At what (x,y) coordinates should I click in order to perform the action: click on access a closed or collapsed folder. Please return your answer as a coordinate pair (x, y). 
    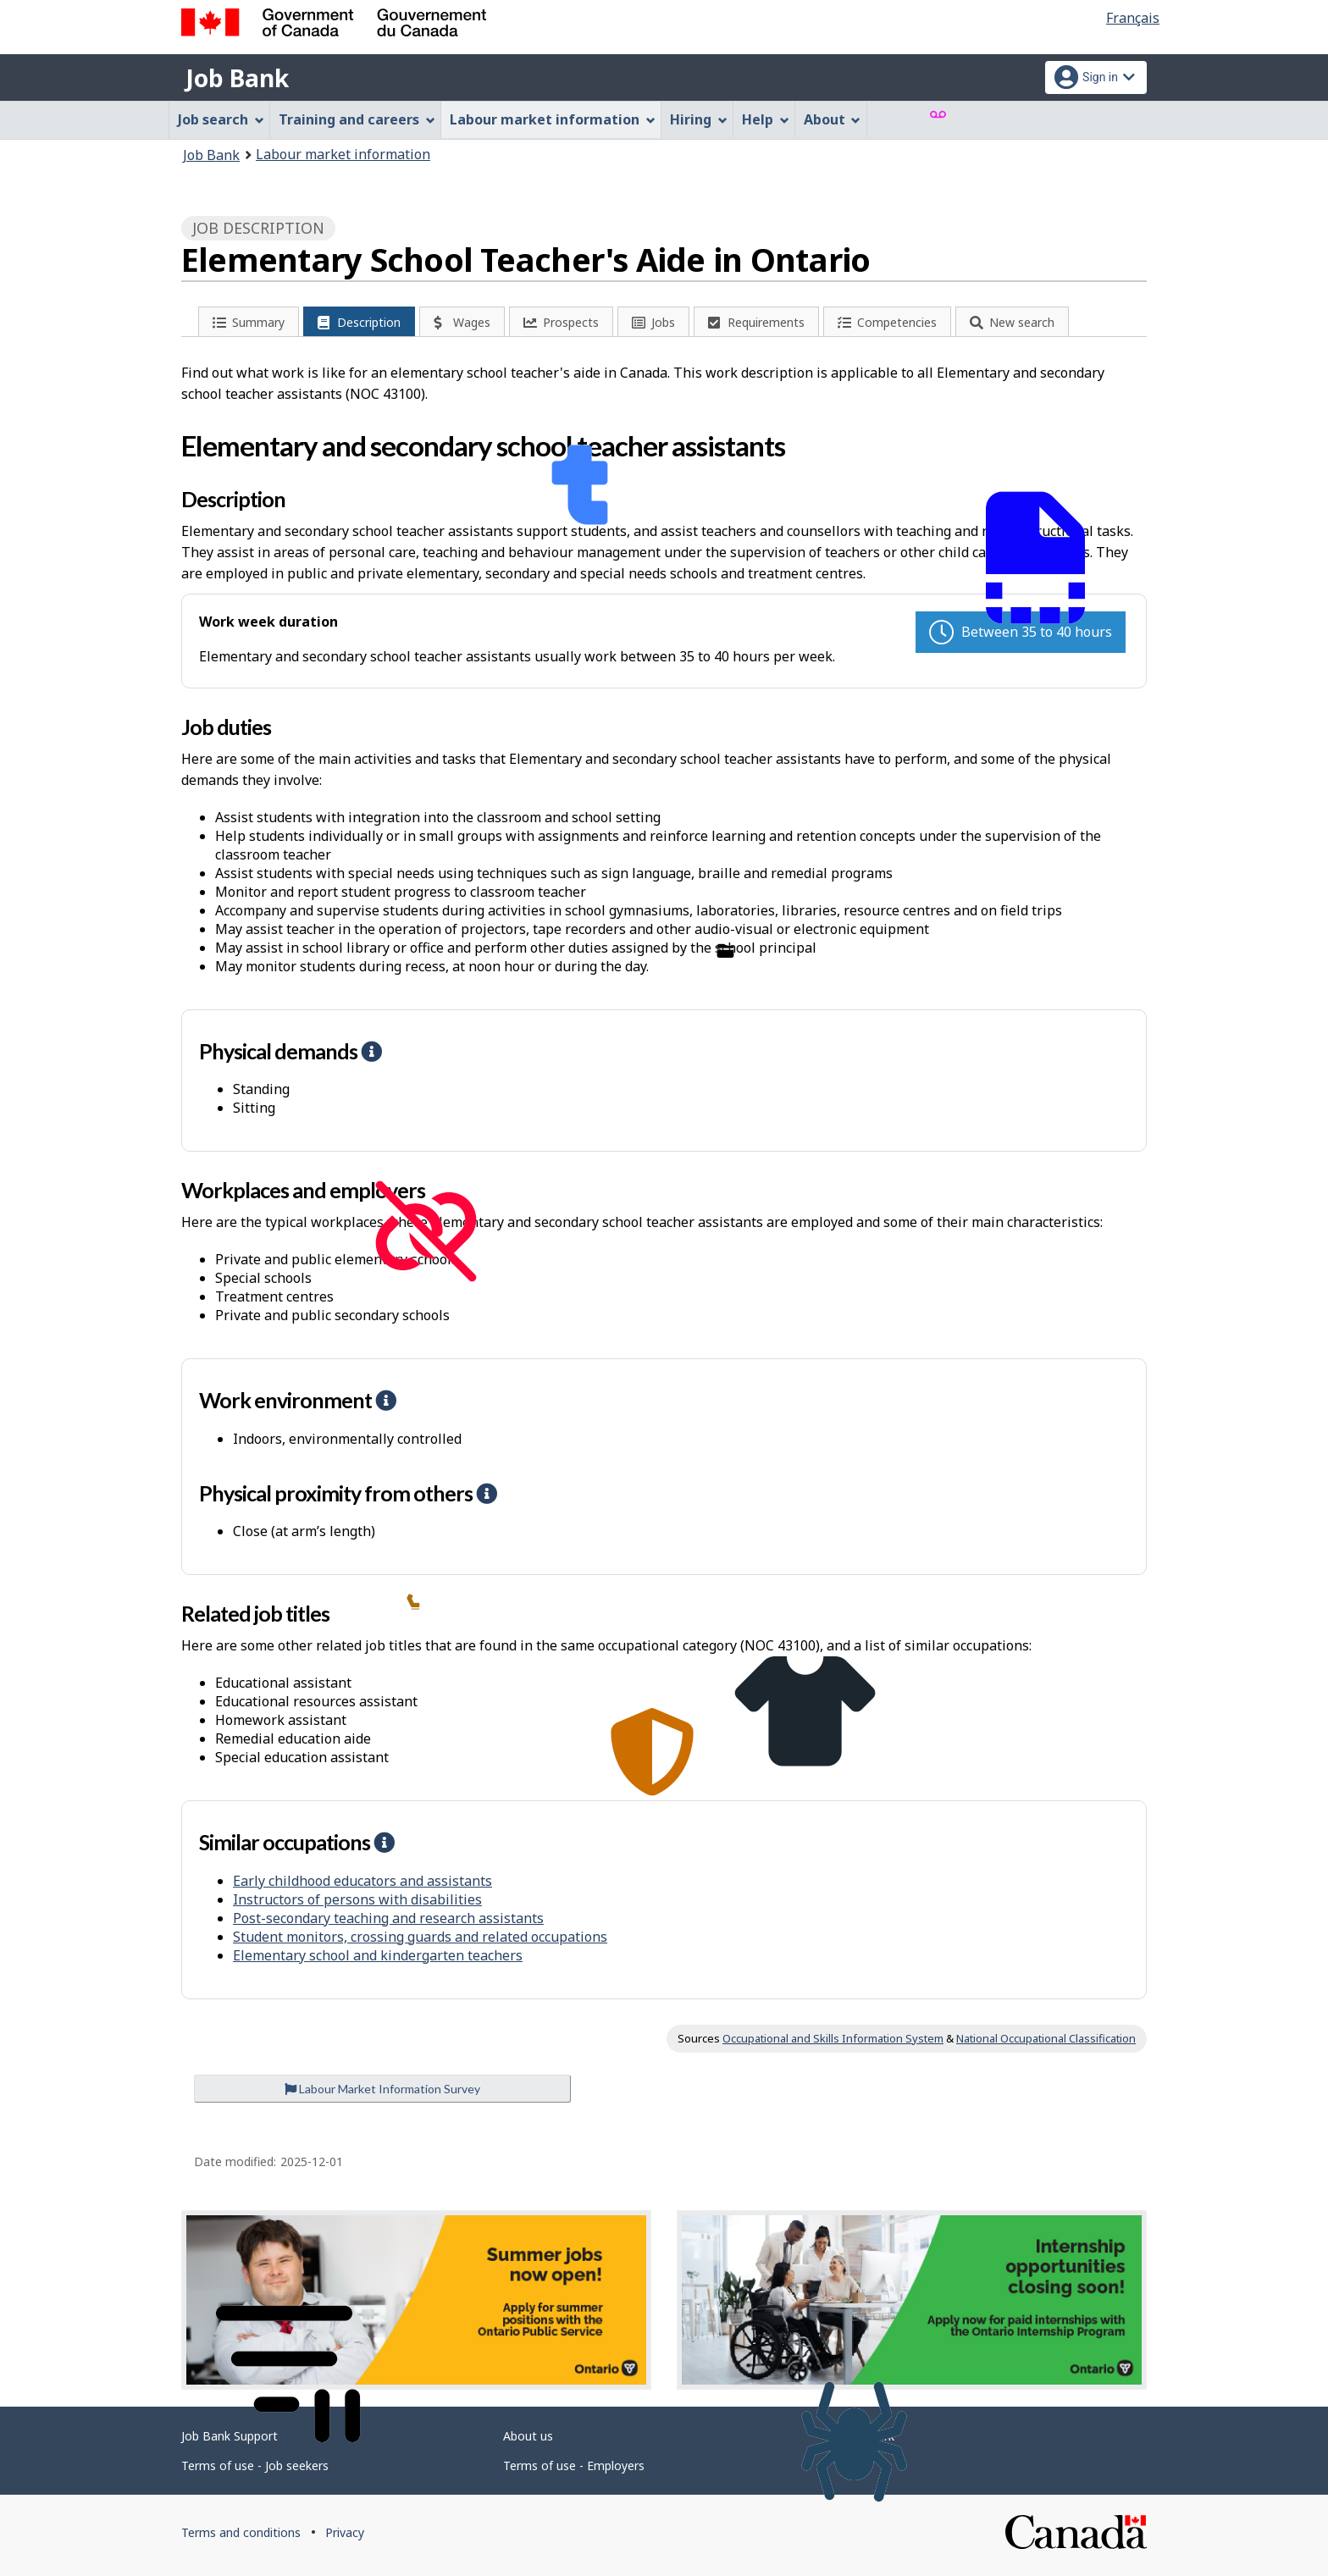
    Looking at the image, I should click on (725, 951).